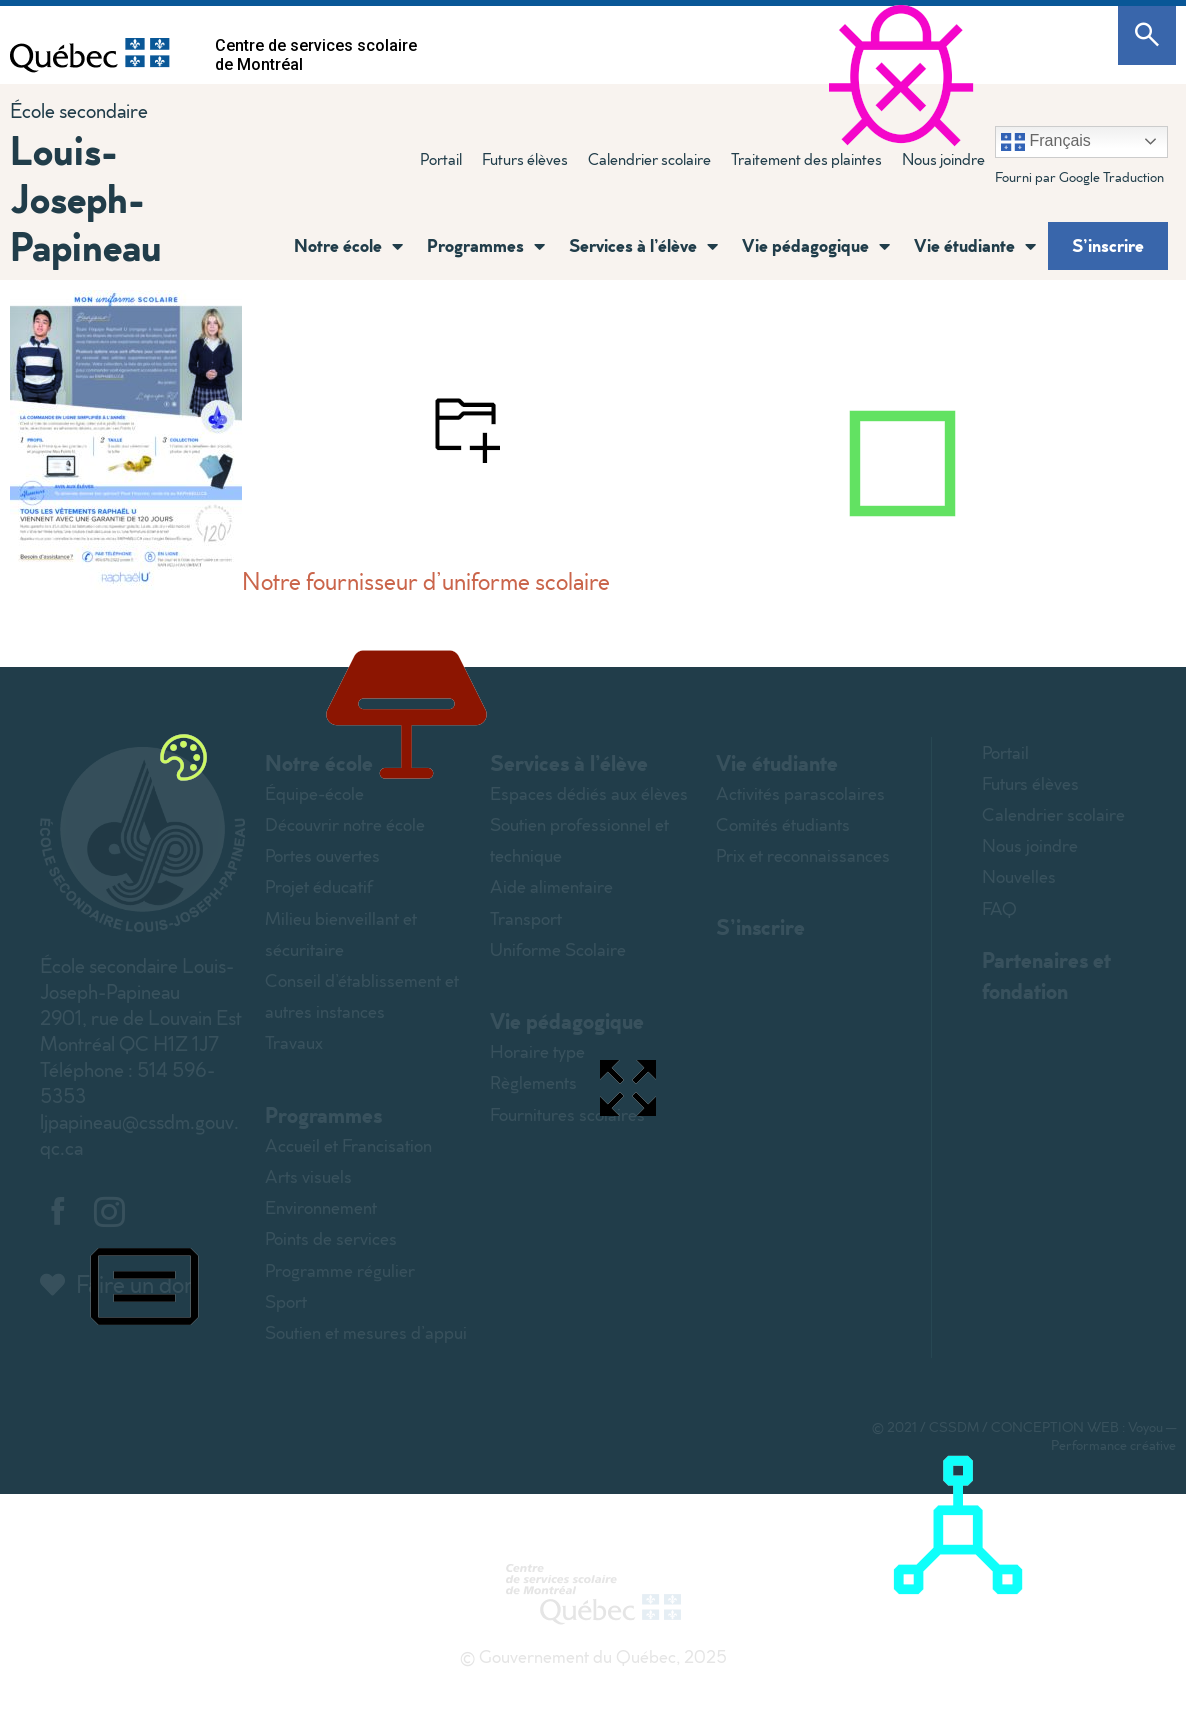 This screenshot has height=1709, width=1186. What do you see at coordinates (406, 714) in the screenshot?
I see `access presentation or speaker mode` at bounding box center [406, 714].